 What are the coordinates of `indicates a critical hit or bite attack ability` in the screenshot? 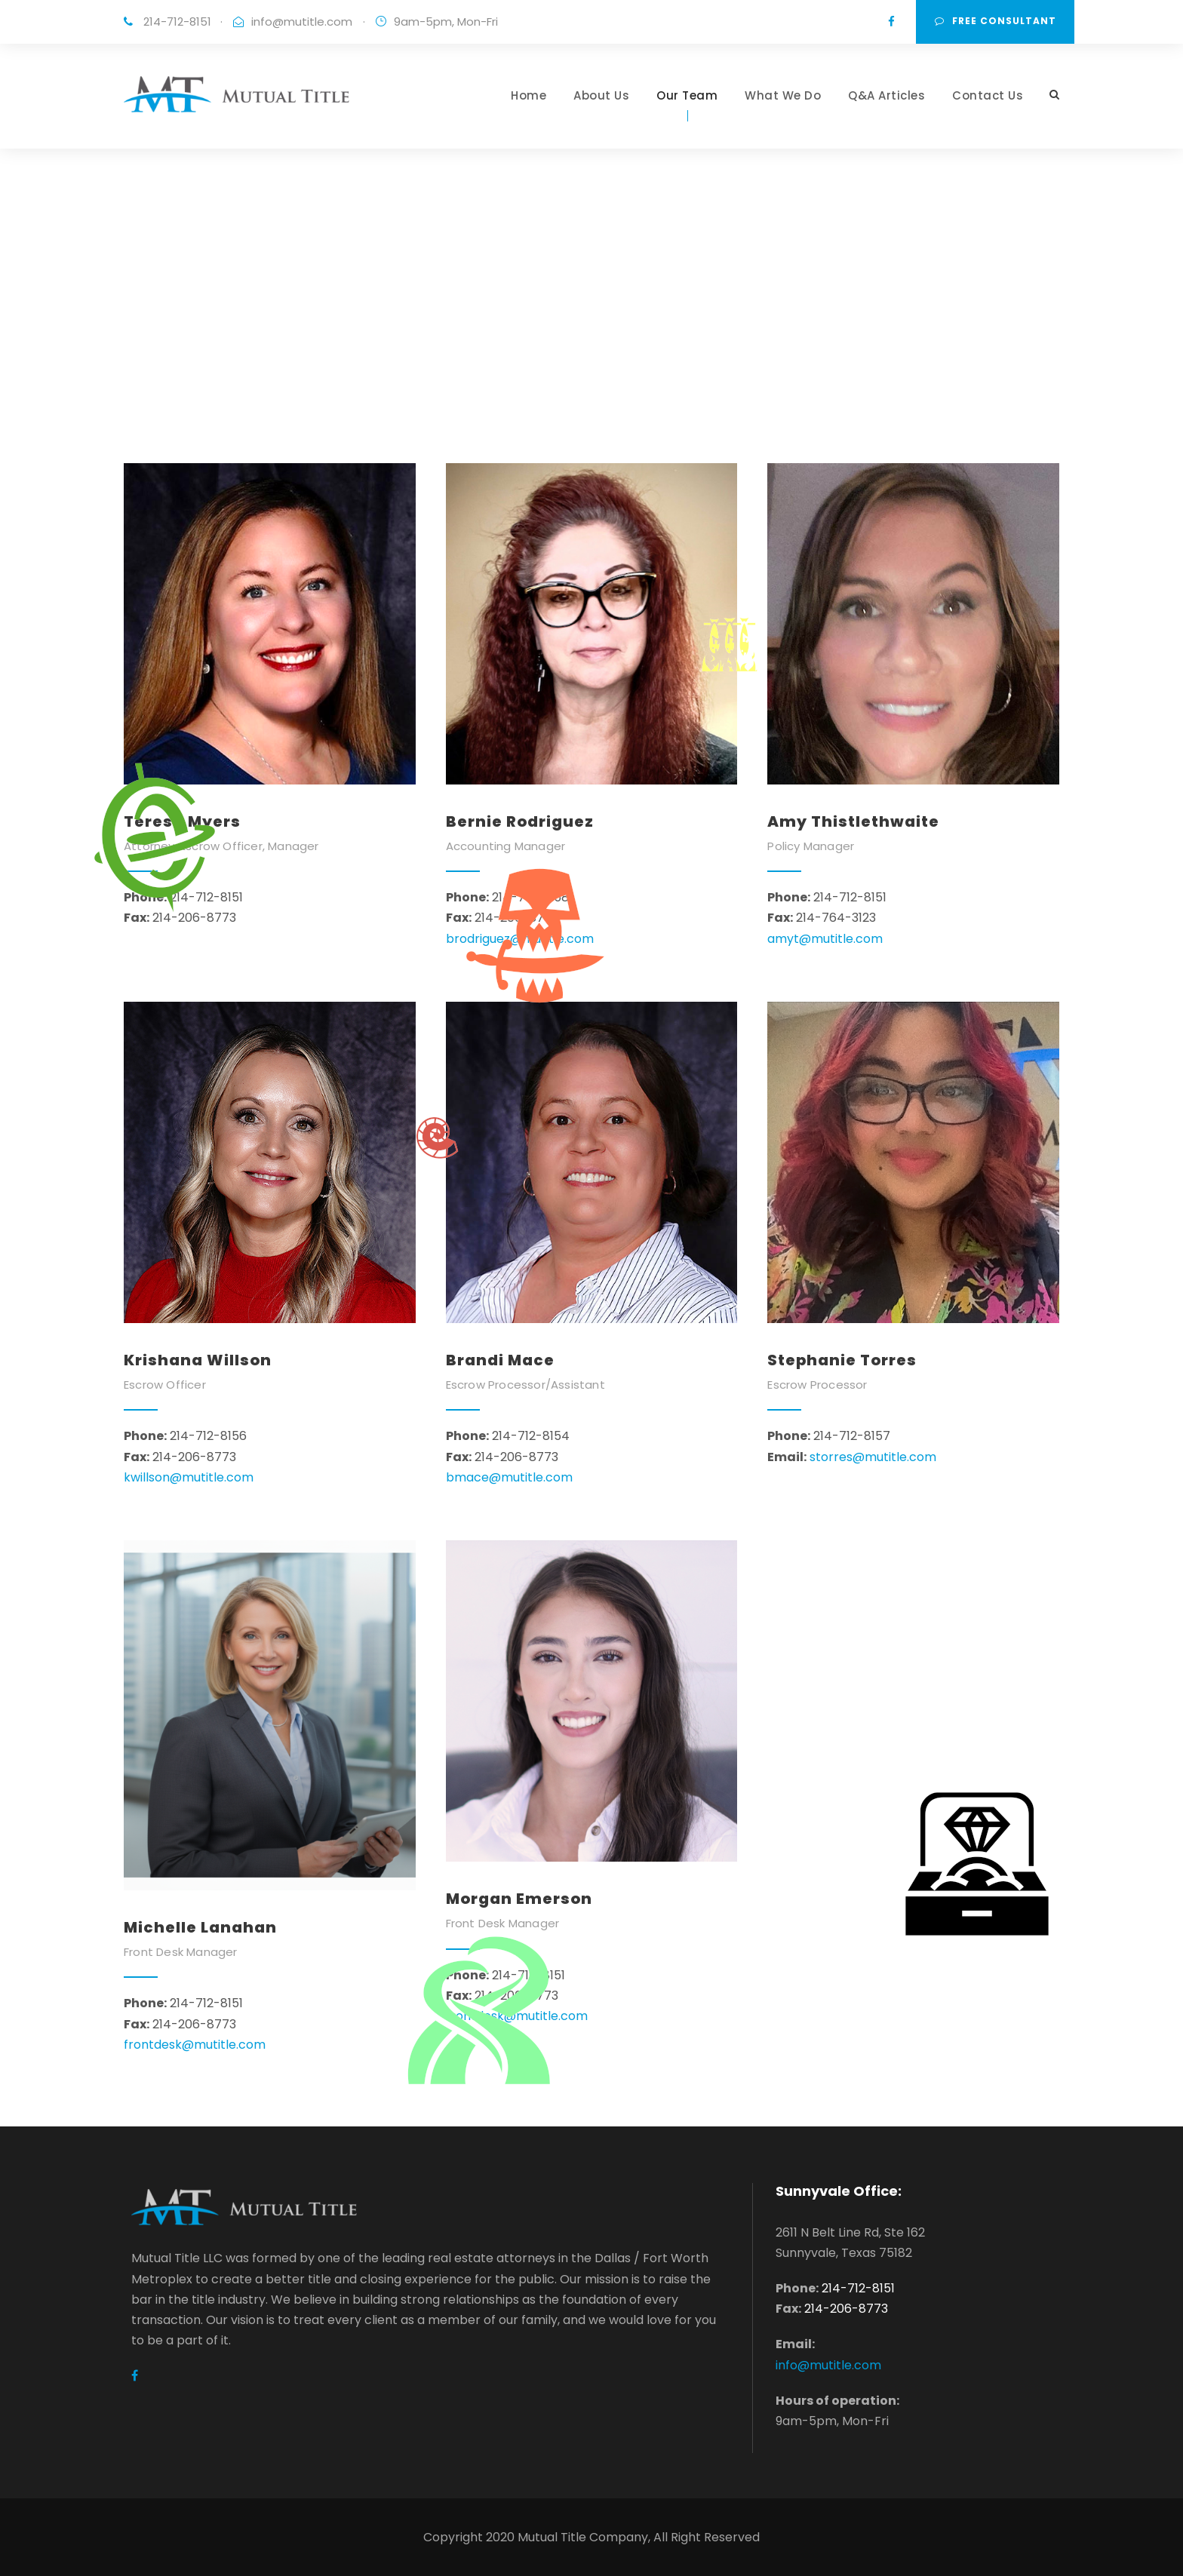 It's located at (535, 937).